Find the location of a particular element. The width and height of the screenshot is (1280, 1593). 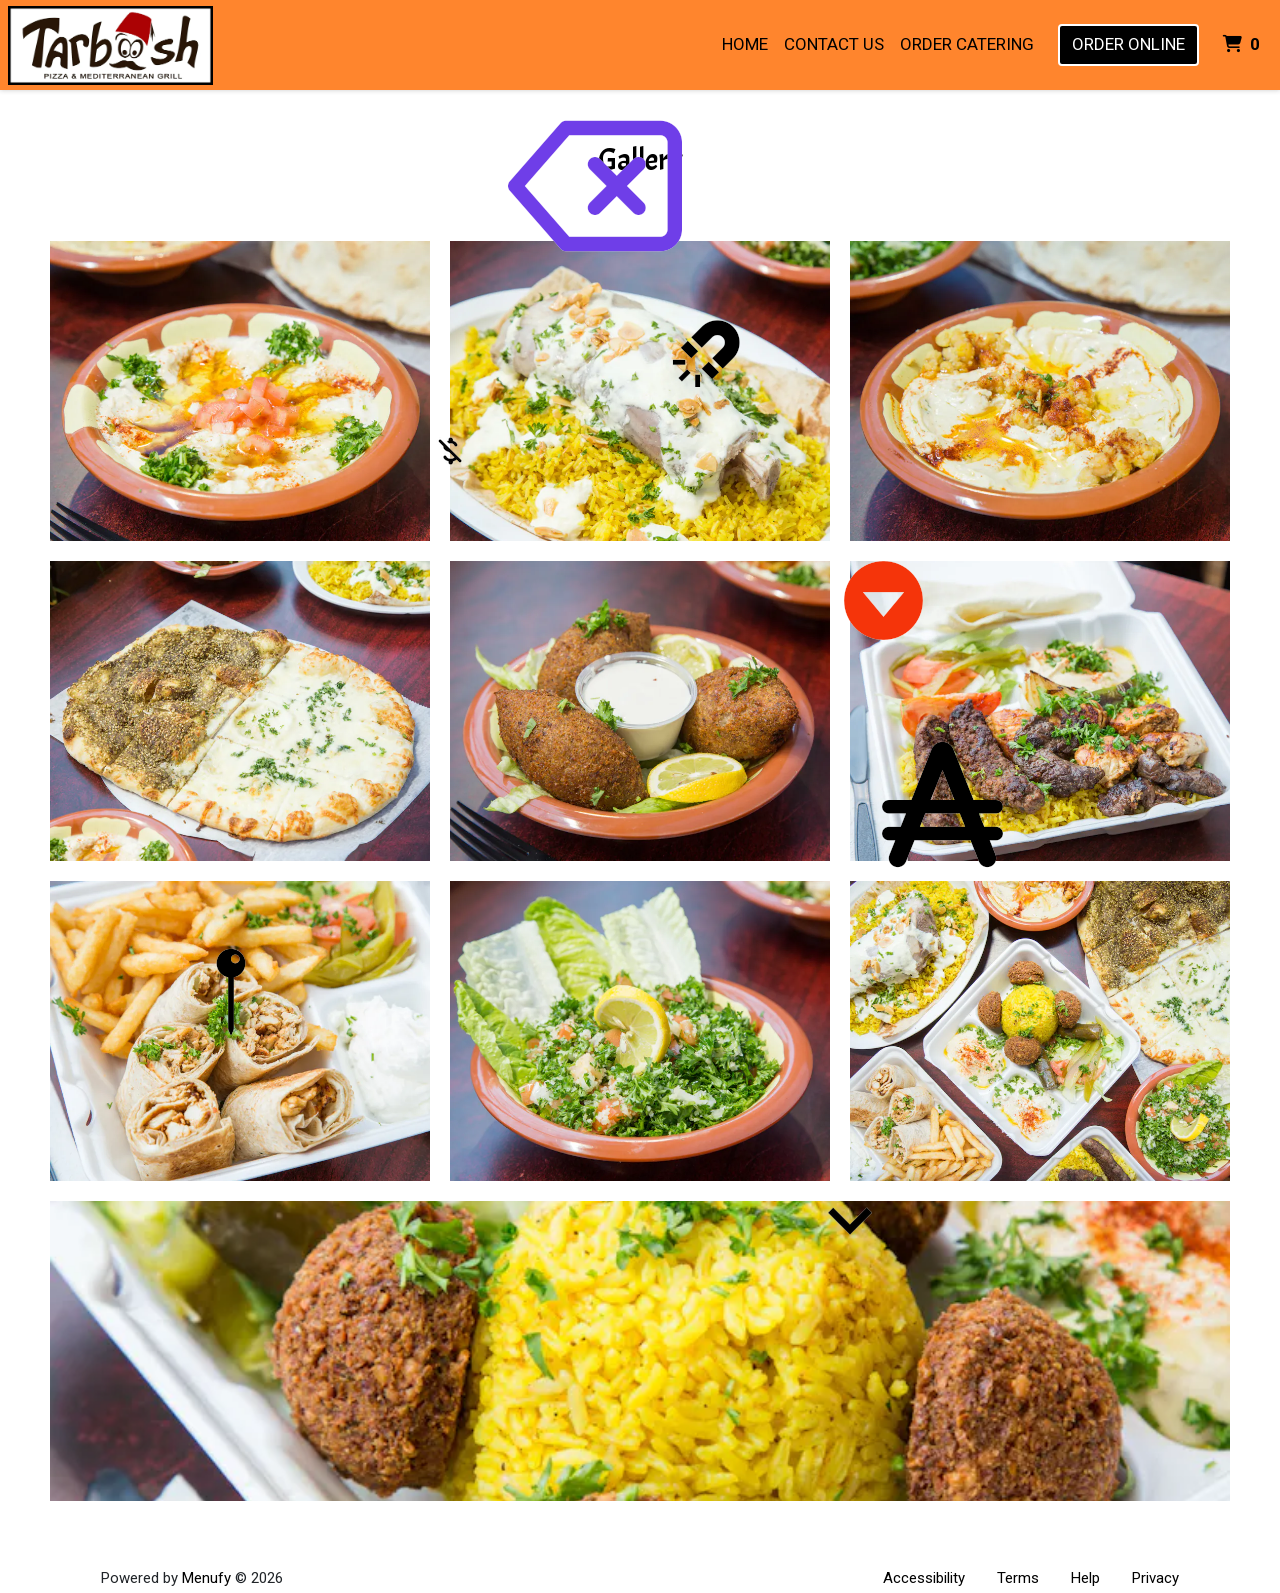

expand dropdown menu or content is located at coordinates (883, 600).